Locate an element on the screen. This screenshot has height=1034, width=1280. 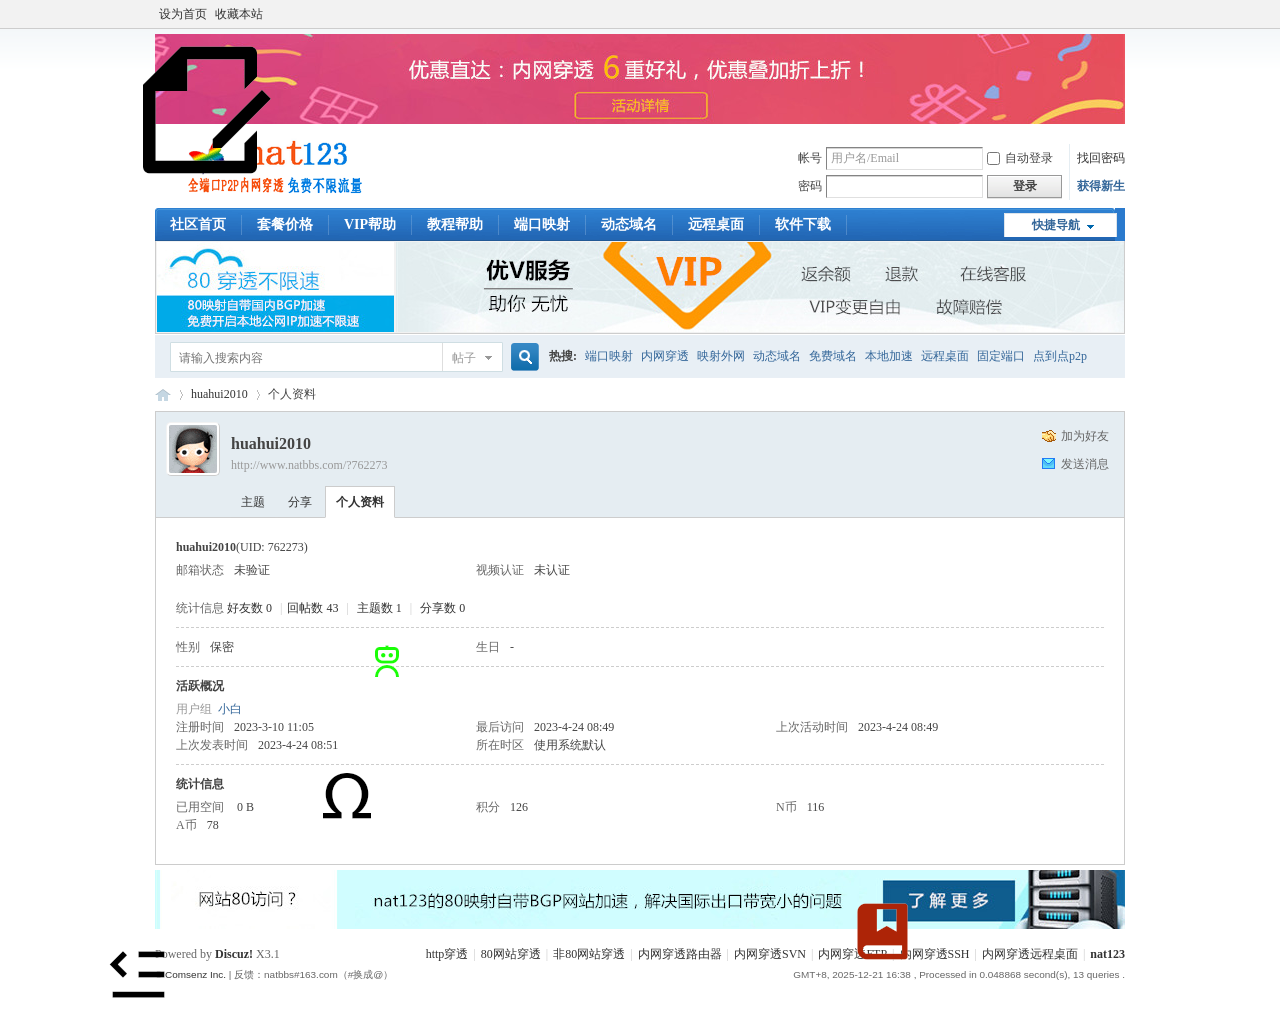
edit a document or file is located at coordinates (200, 110).